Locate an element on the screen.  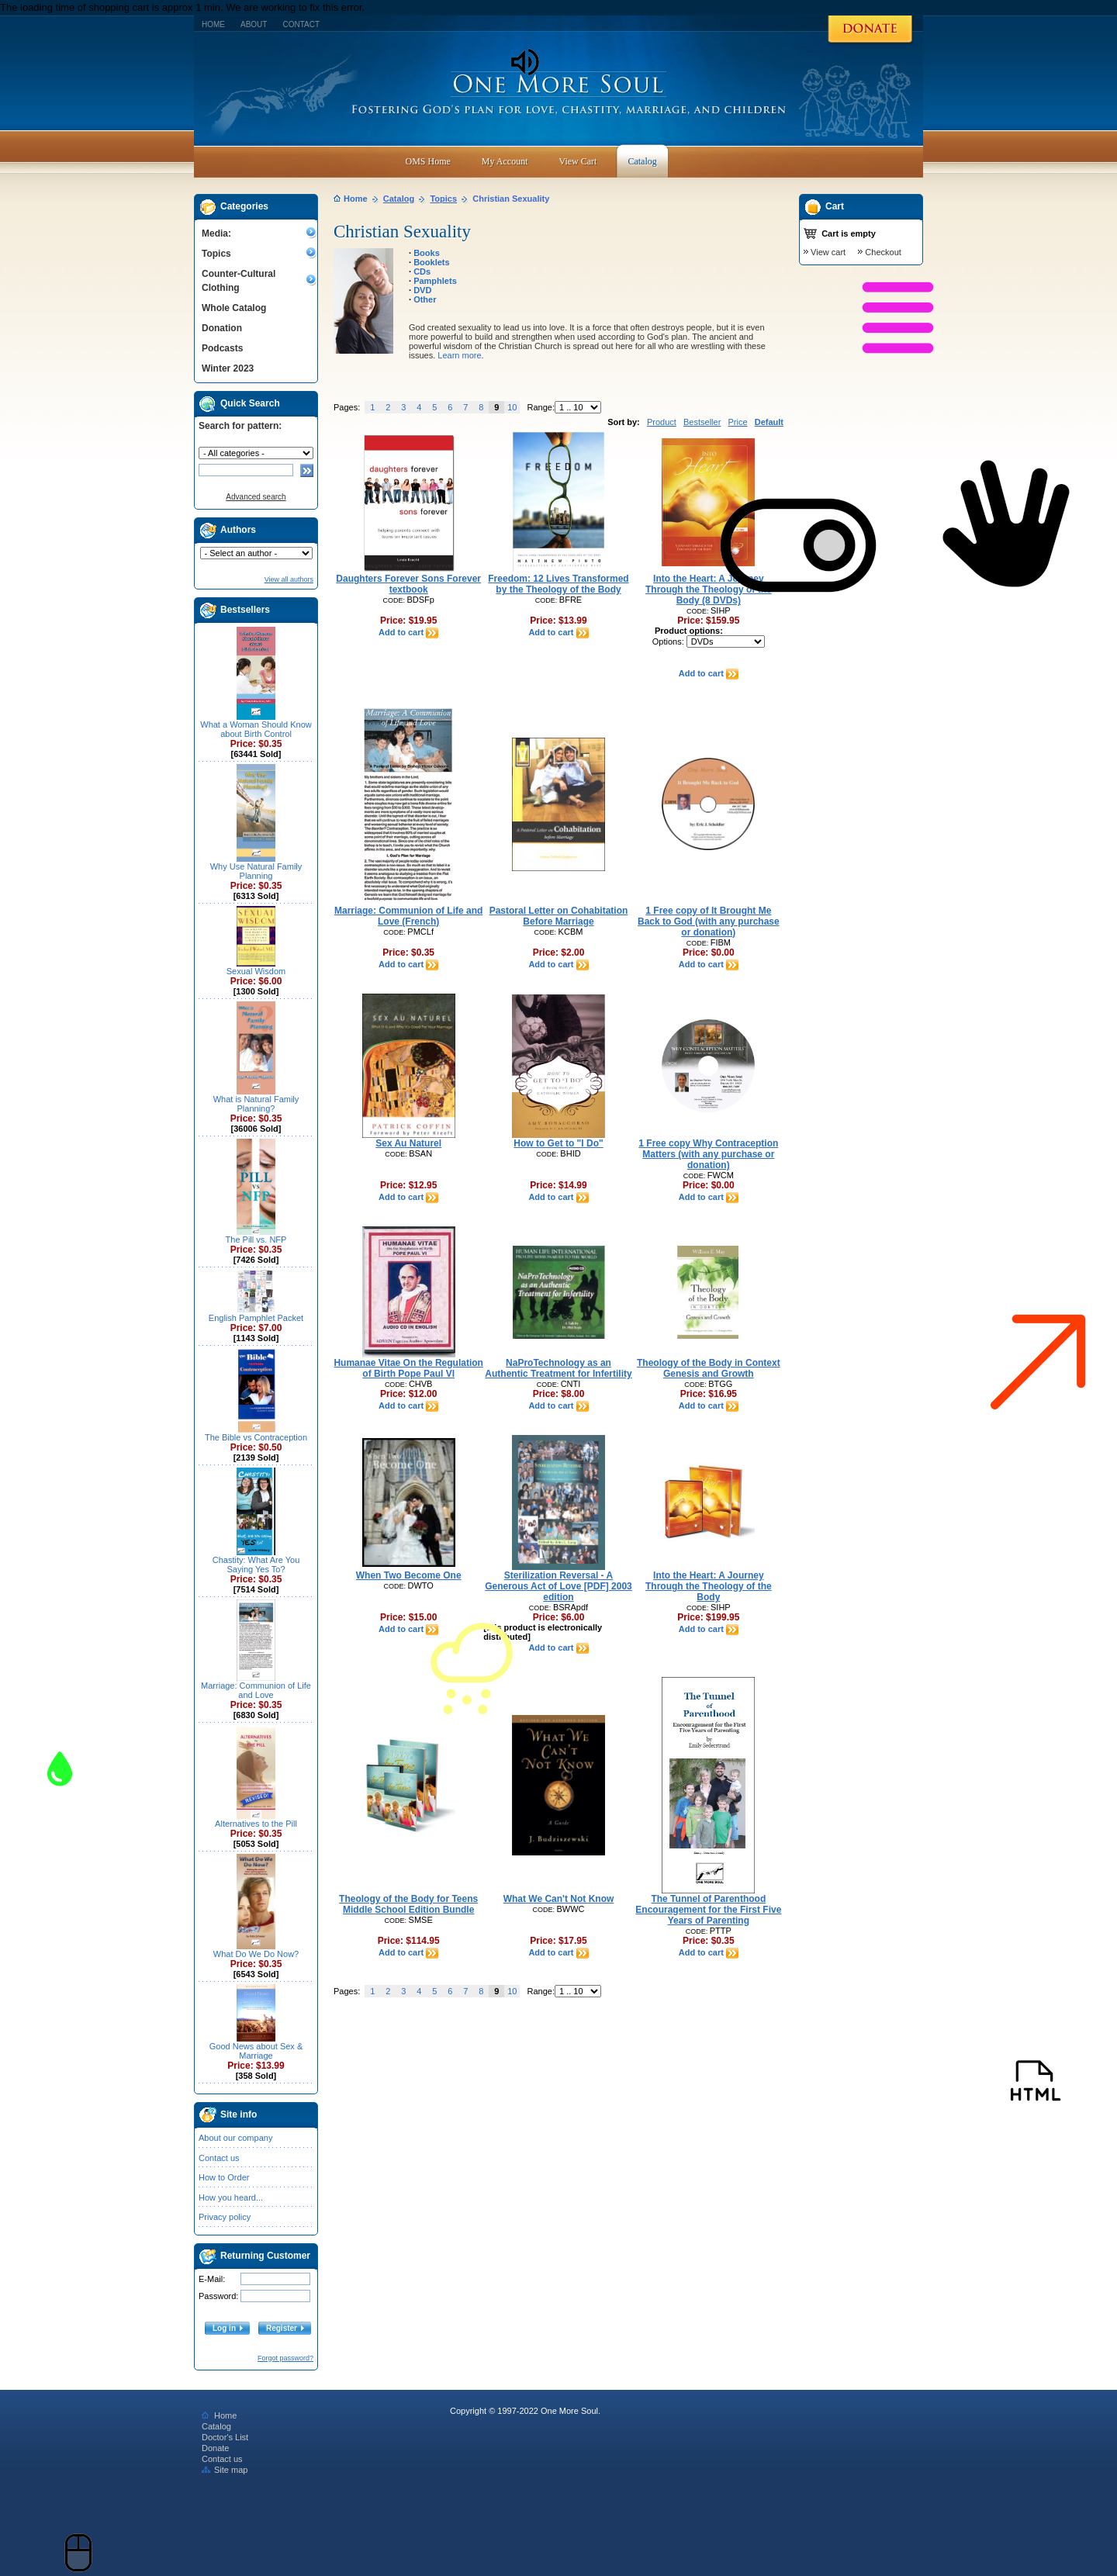
adjust color or tint settings is located at coordinates (60, 1769).